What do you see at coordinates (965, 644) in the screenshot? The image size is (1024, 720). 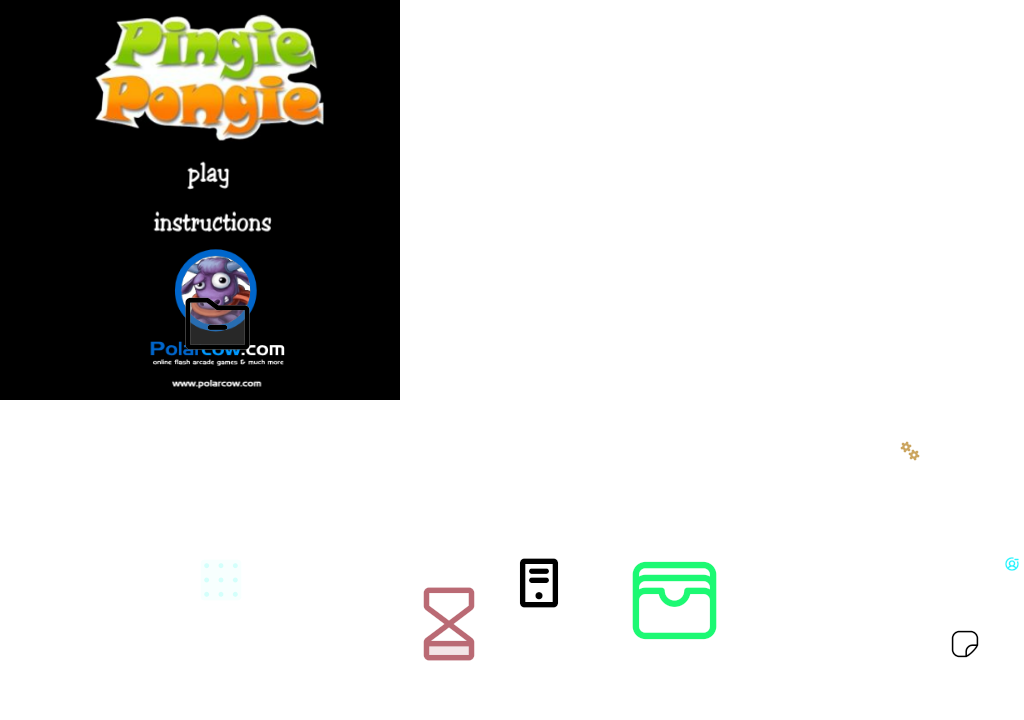 I see `add a sticker to your message` at bounding box center [965, 644].